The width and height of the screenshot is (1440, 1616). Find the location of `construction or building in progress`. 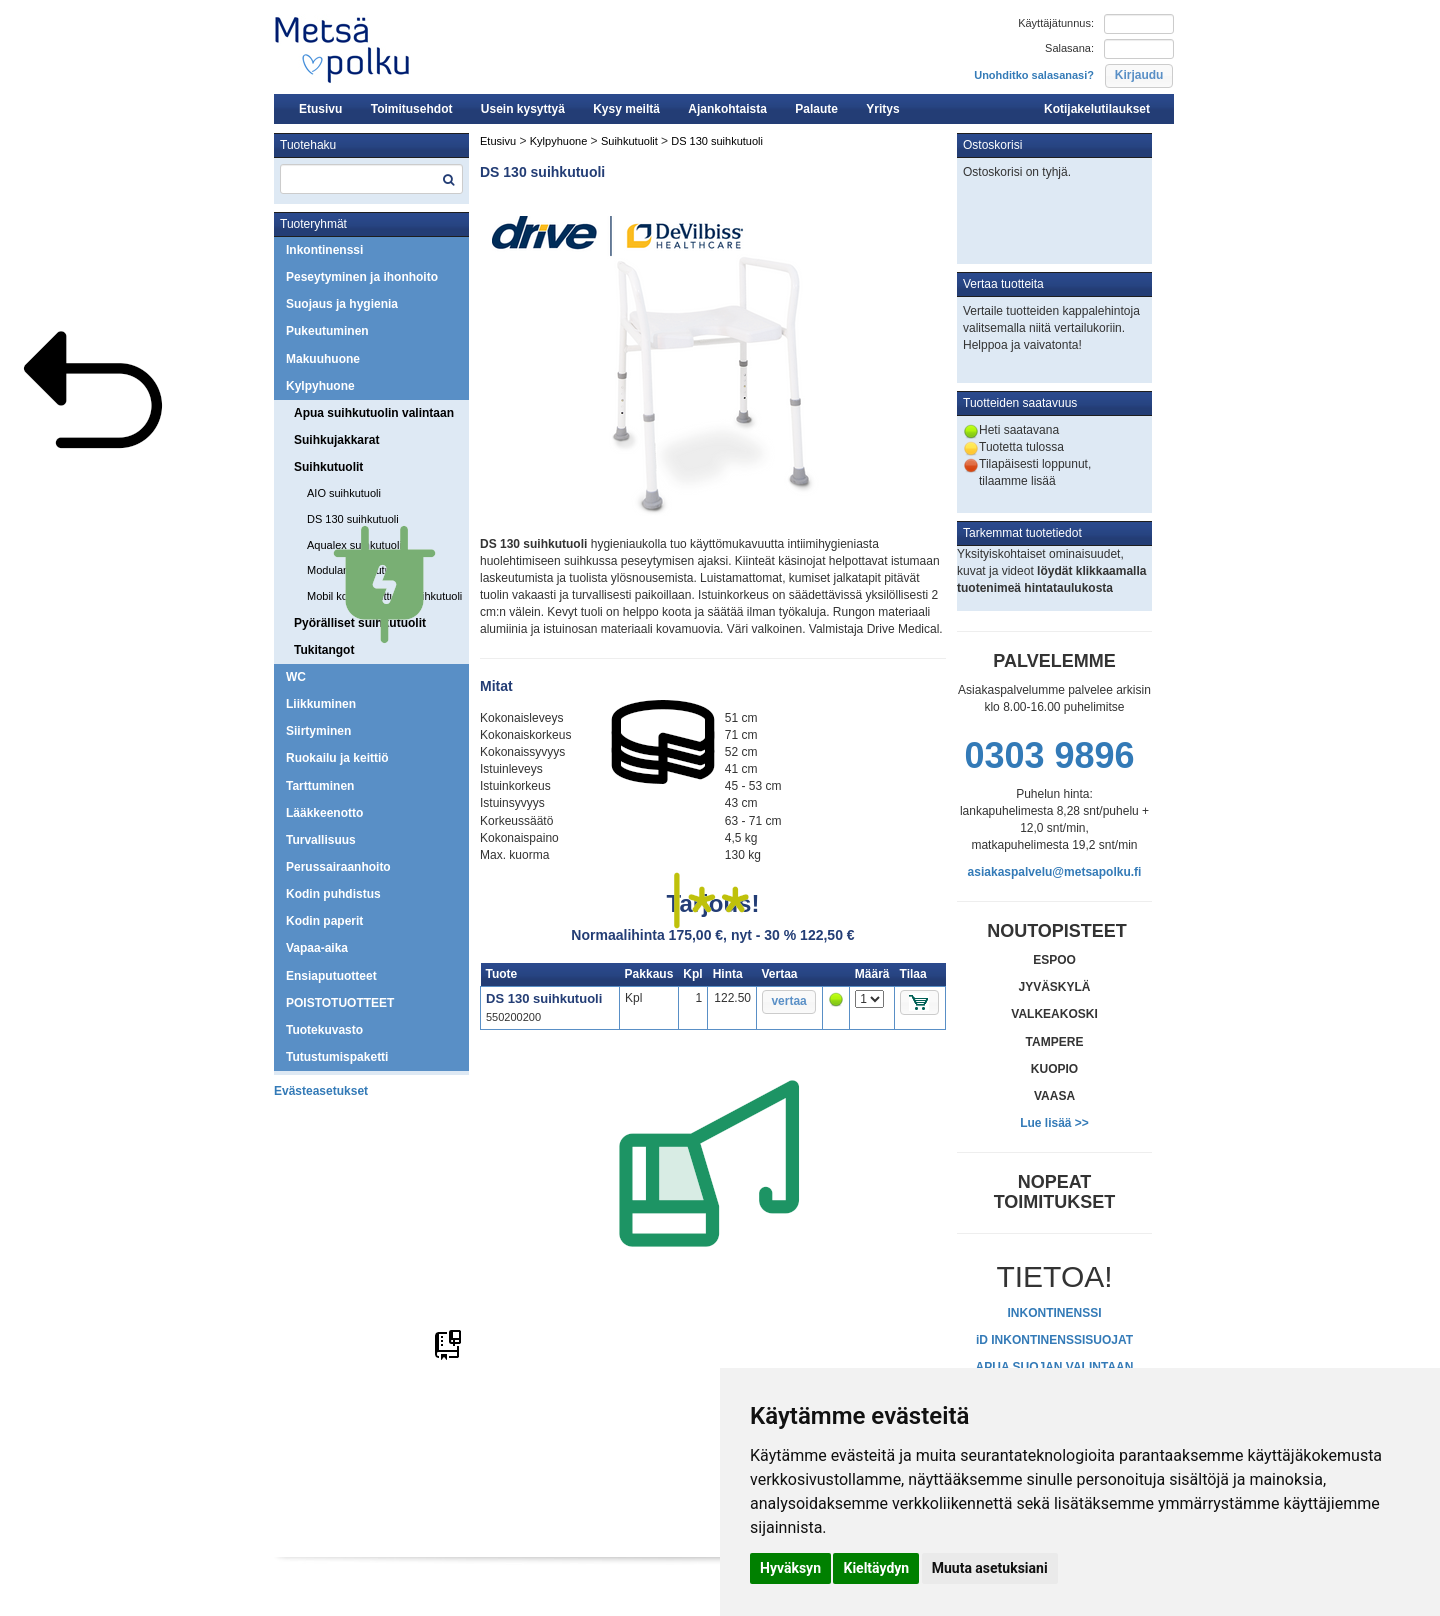

construction or building in progress is located at coordinates (712, 1173).